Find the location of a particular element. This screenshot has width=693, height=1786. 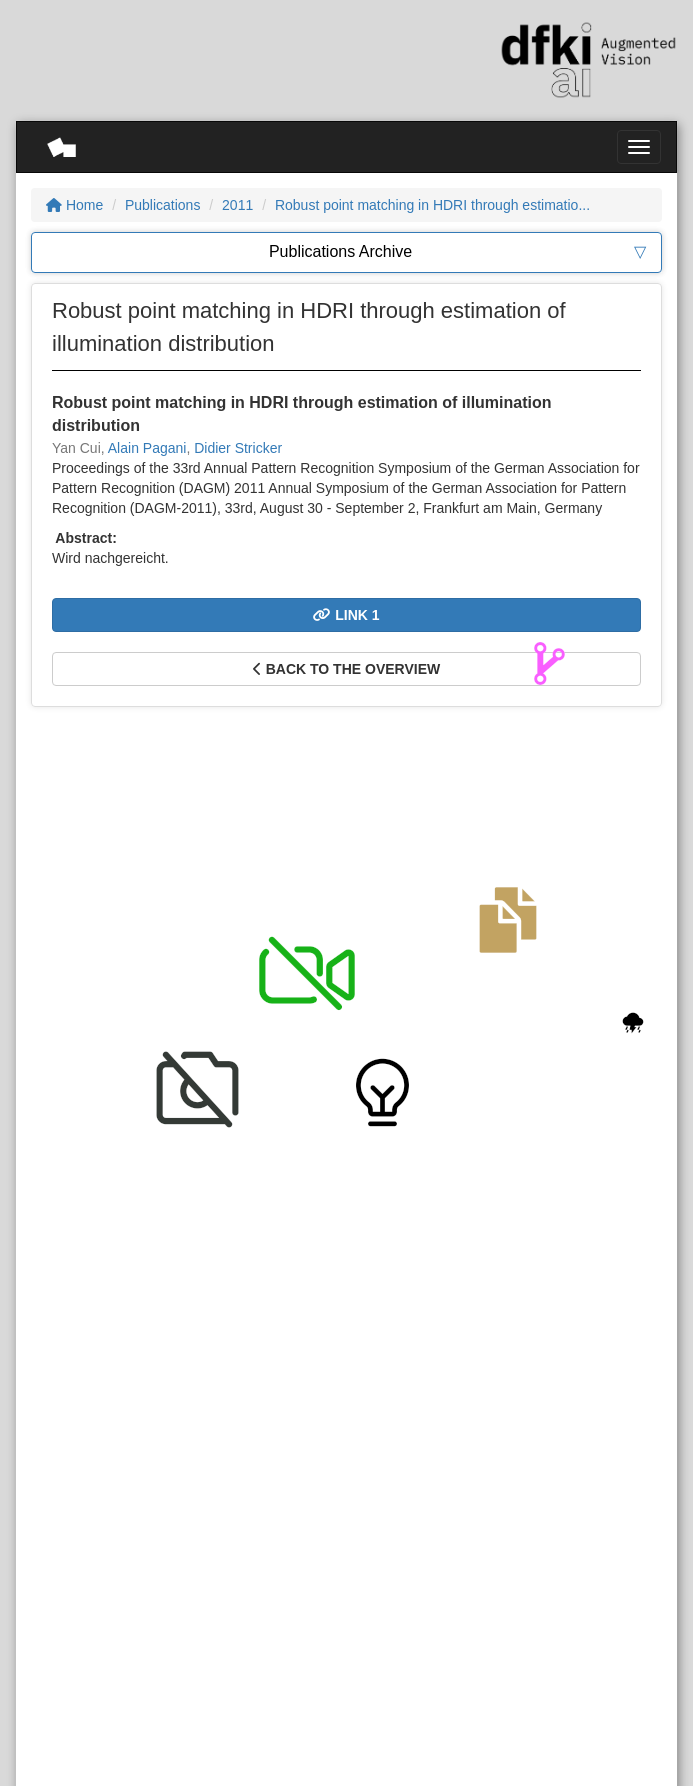

view repository branches is located at coordinates (549, 663).